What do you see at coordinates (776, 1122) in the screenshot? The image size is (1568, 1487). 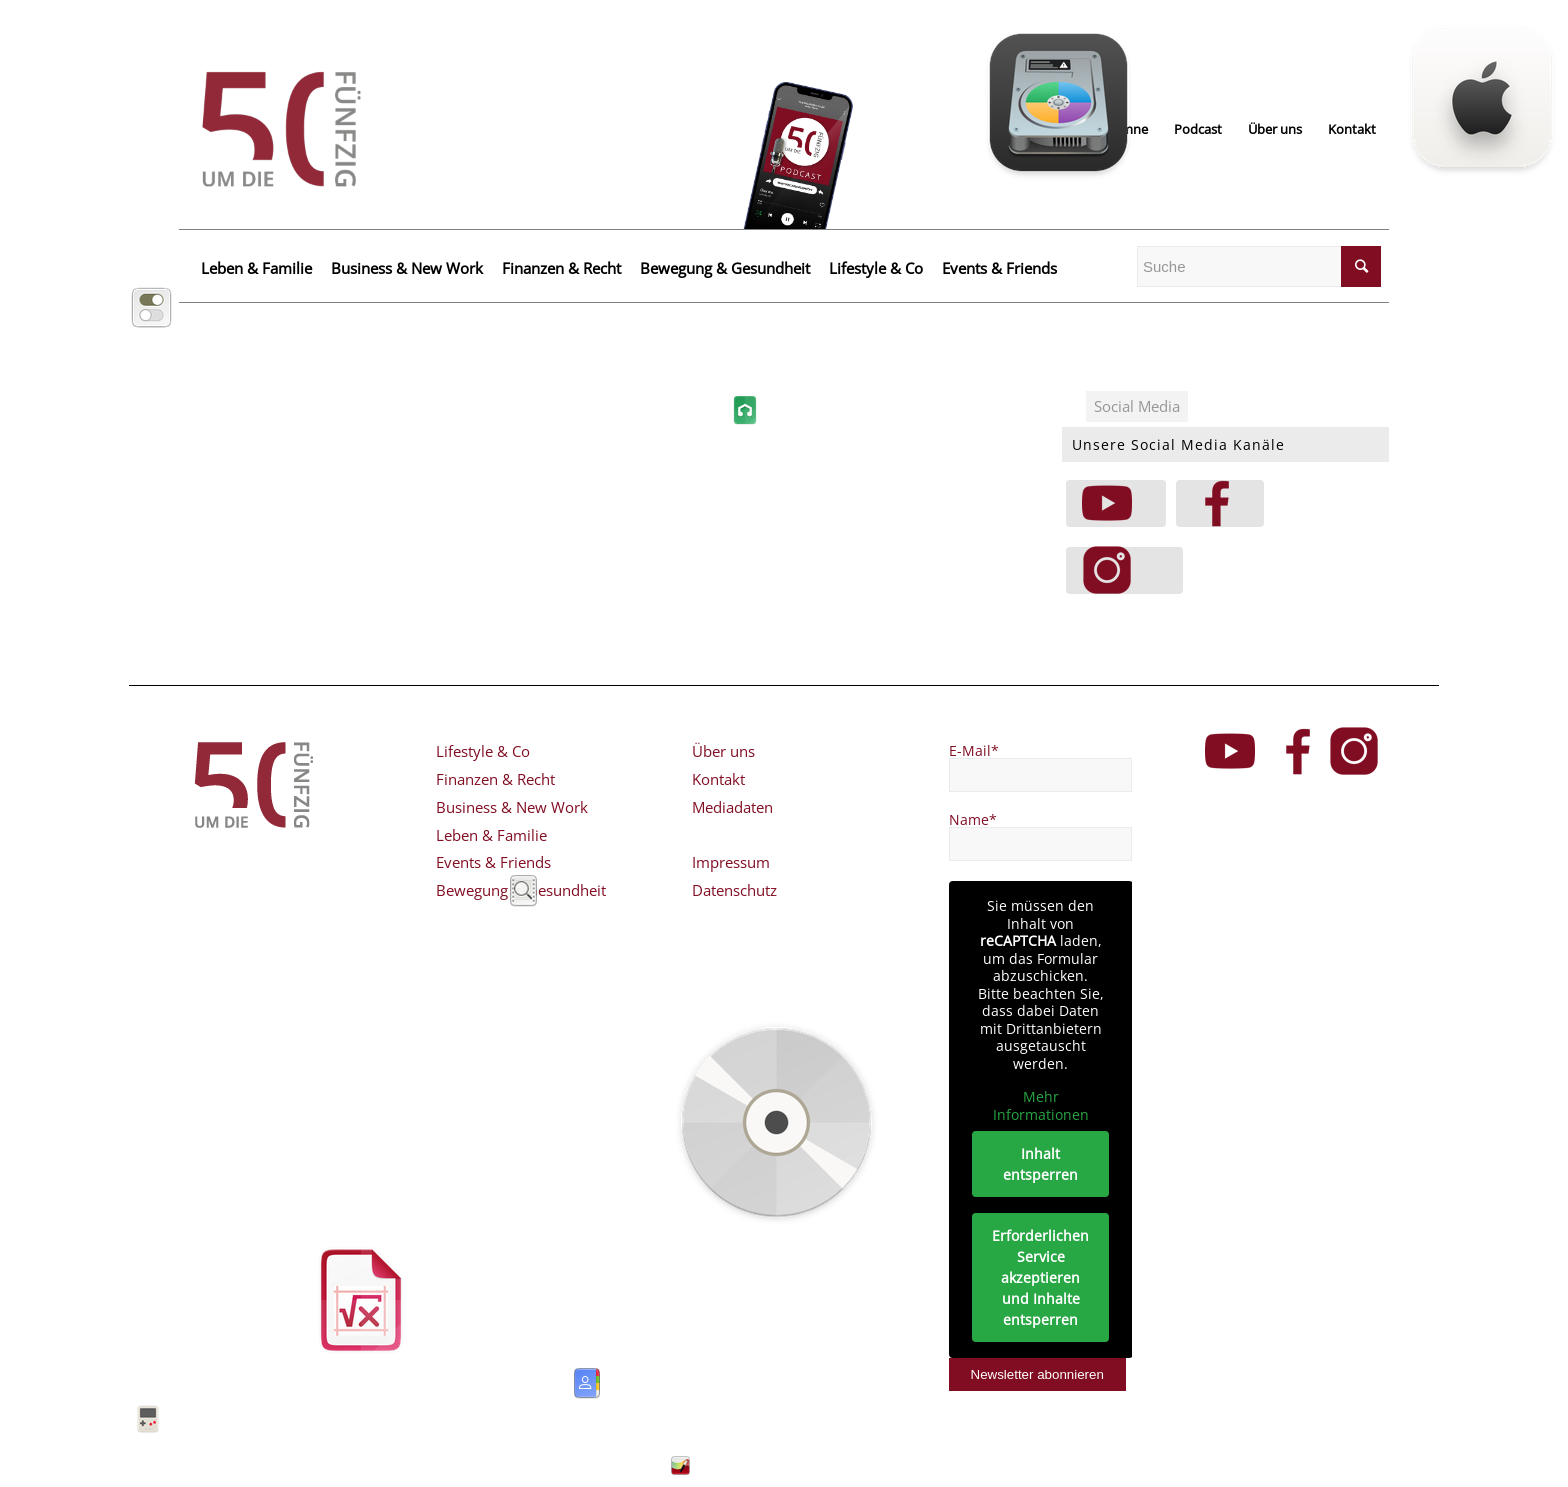 I see `access CD/DVD drive or optical media` at bounding box center [776, 1122].